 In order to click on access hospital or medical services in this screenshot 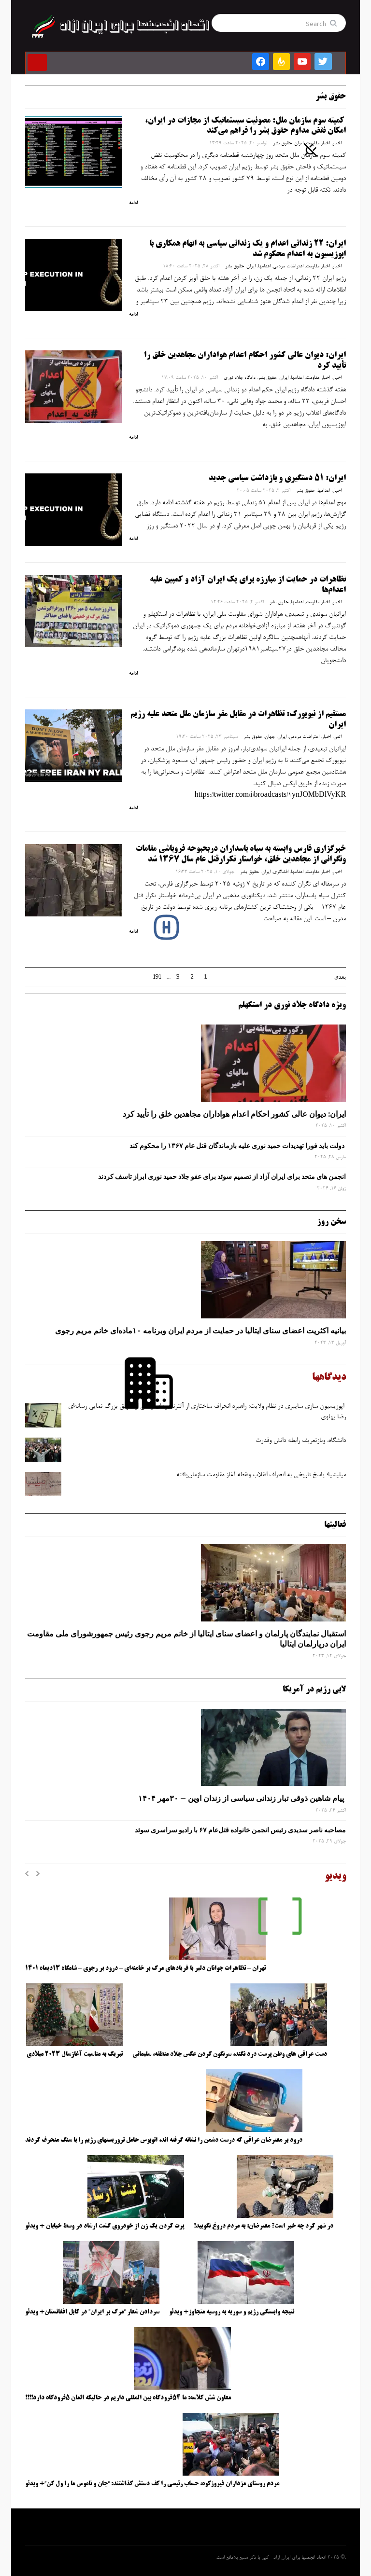, I will do `click(166, 927)`.